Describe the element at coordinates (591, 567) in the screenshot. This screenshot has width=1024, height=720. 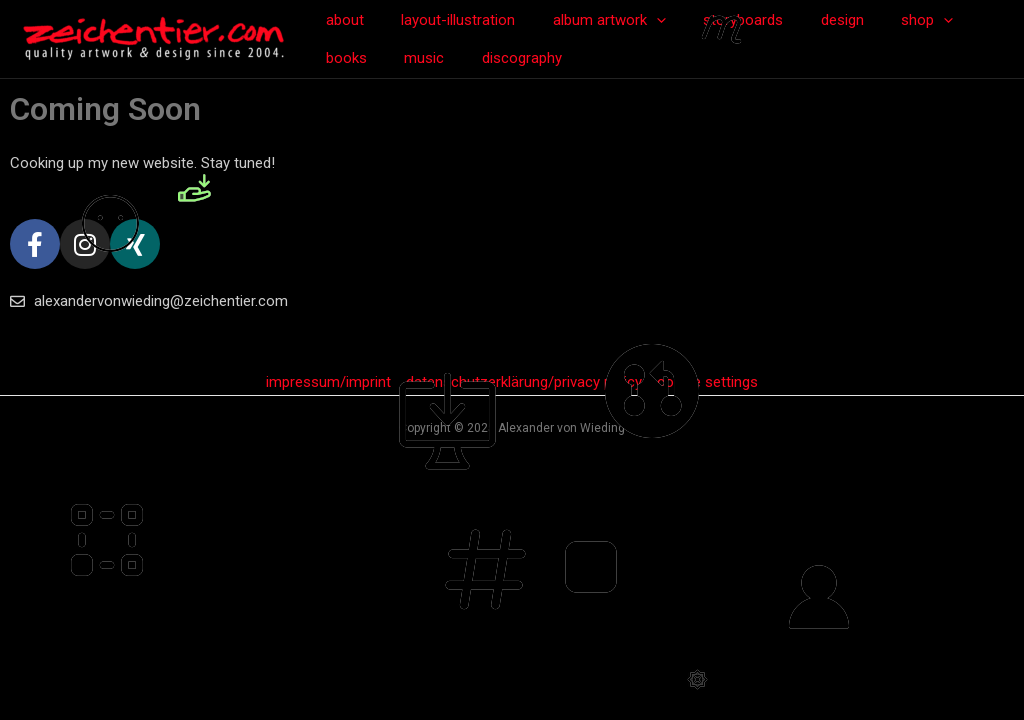
I see `stop media playback` at that location.